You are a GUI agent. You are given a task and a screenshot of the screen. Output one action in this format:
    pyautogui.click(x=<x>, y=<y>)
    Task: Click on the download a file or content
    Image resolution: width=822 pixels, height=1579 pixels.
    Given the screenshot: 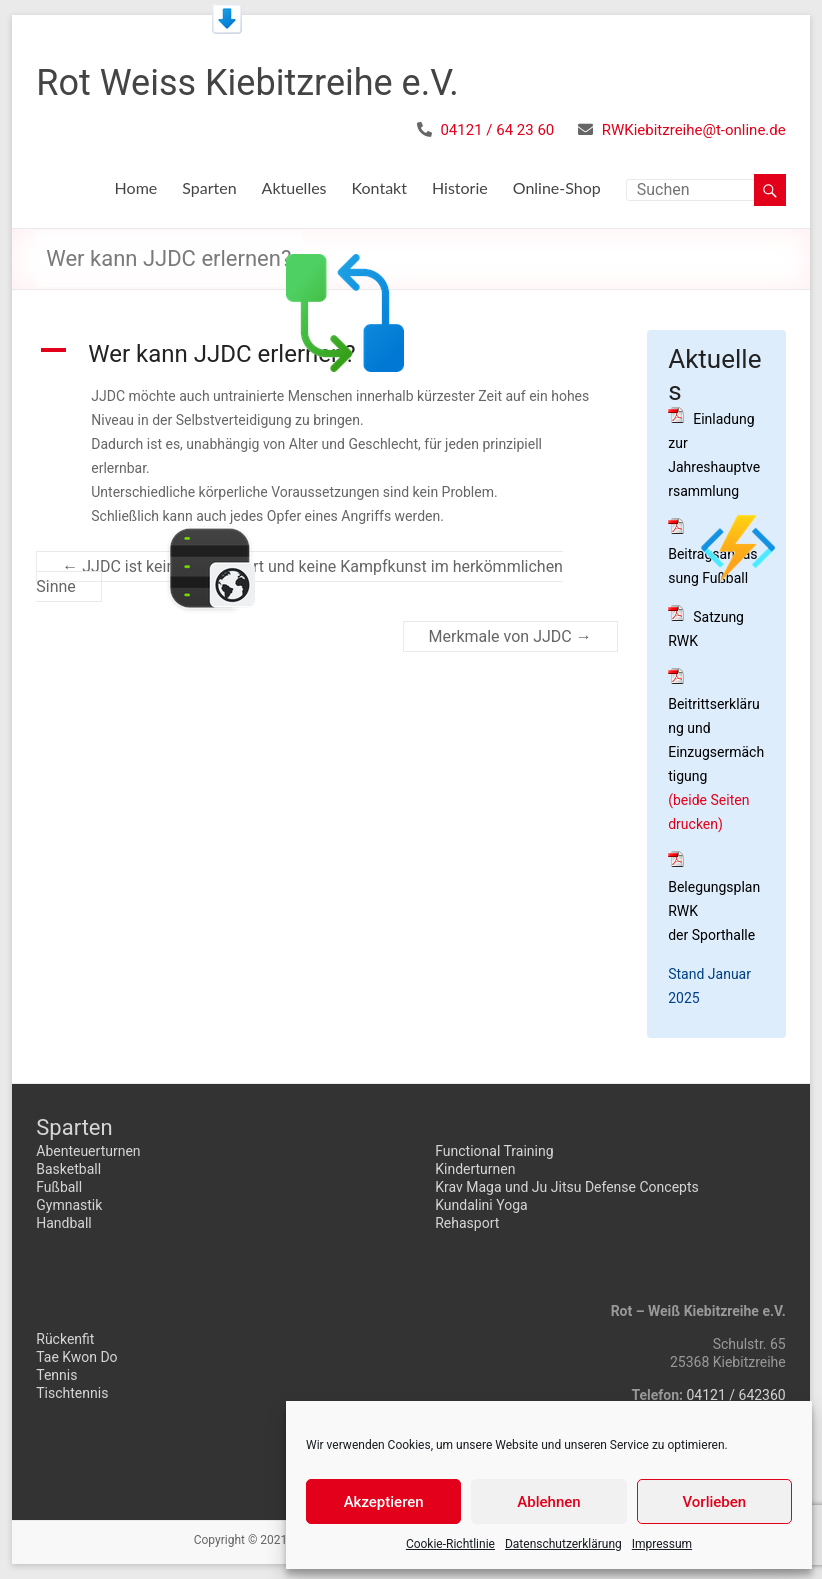 What is the action you would take?
    pyautogui.click(x=227, y=19)
    